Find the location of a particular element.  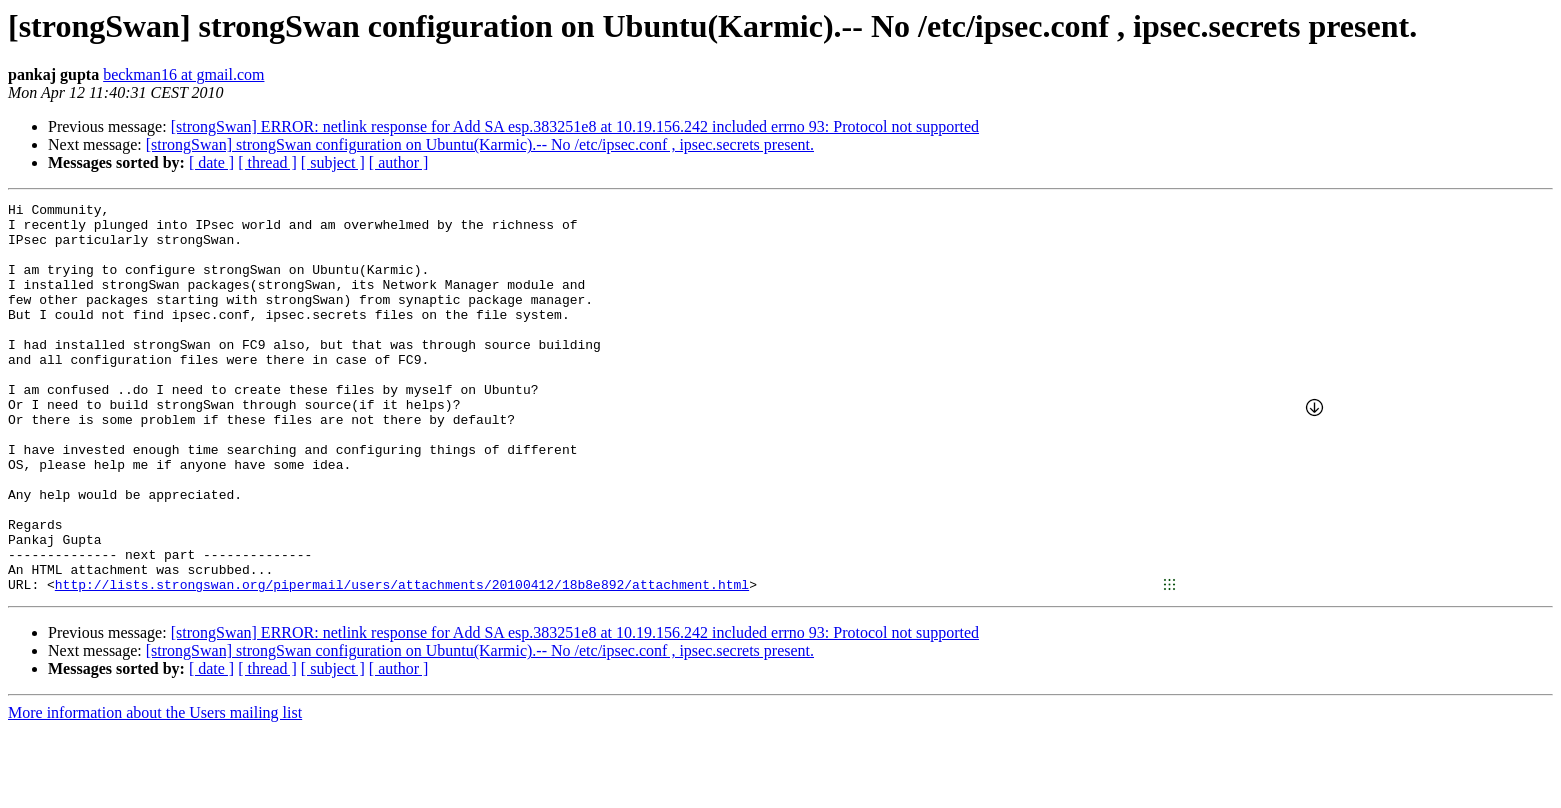

open app grid or launcher is located at coordinates (1169, 584).